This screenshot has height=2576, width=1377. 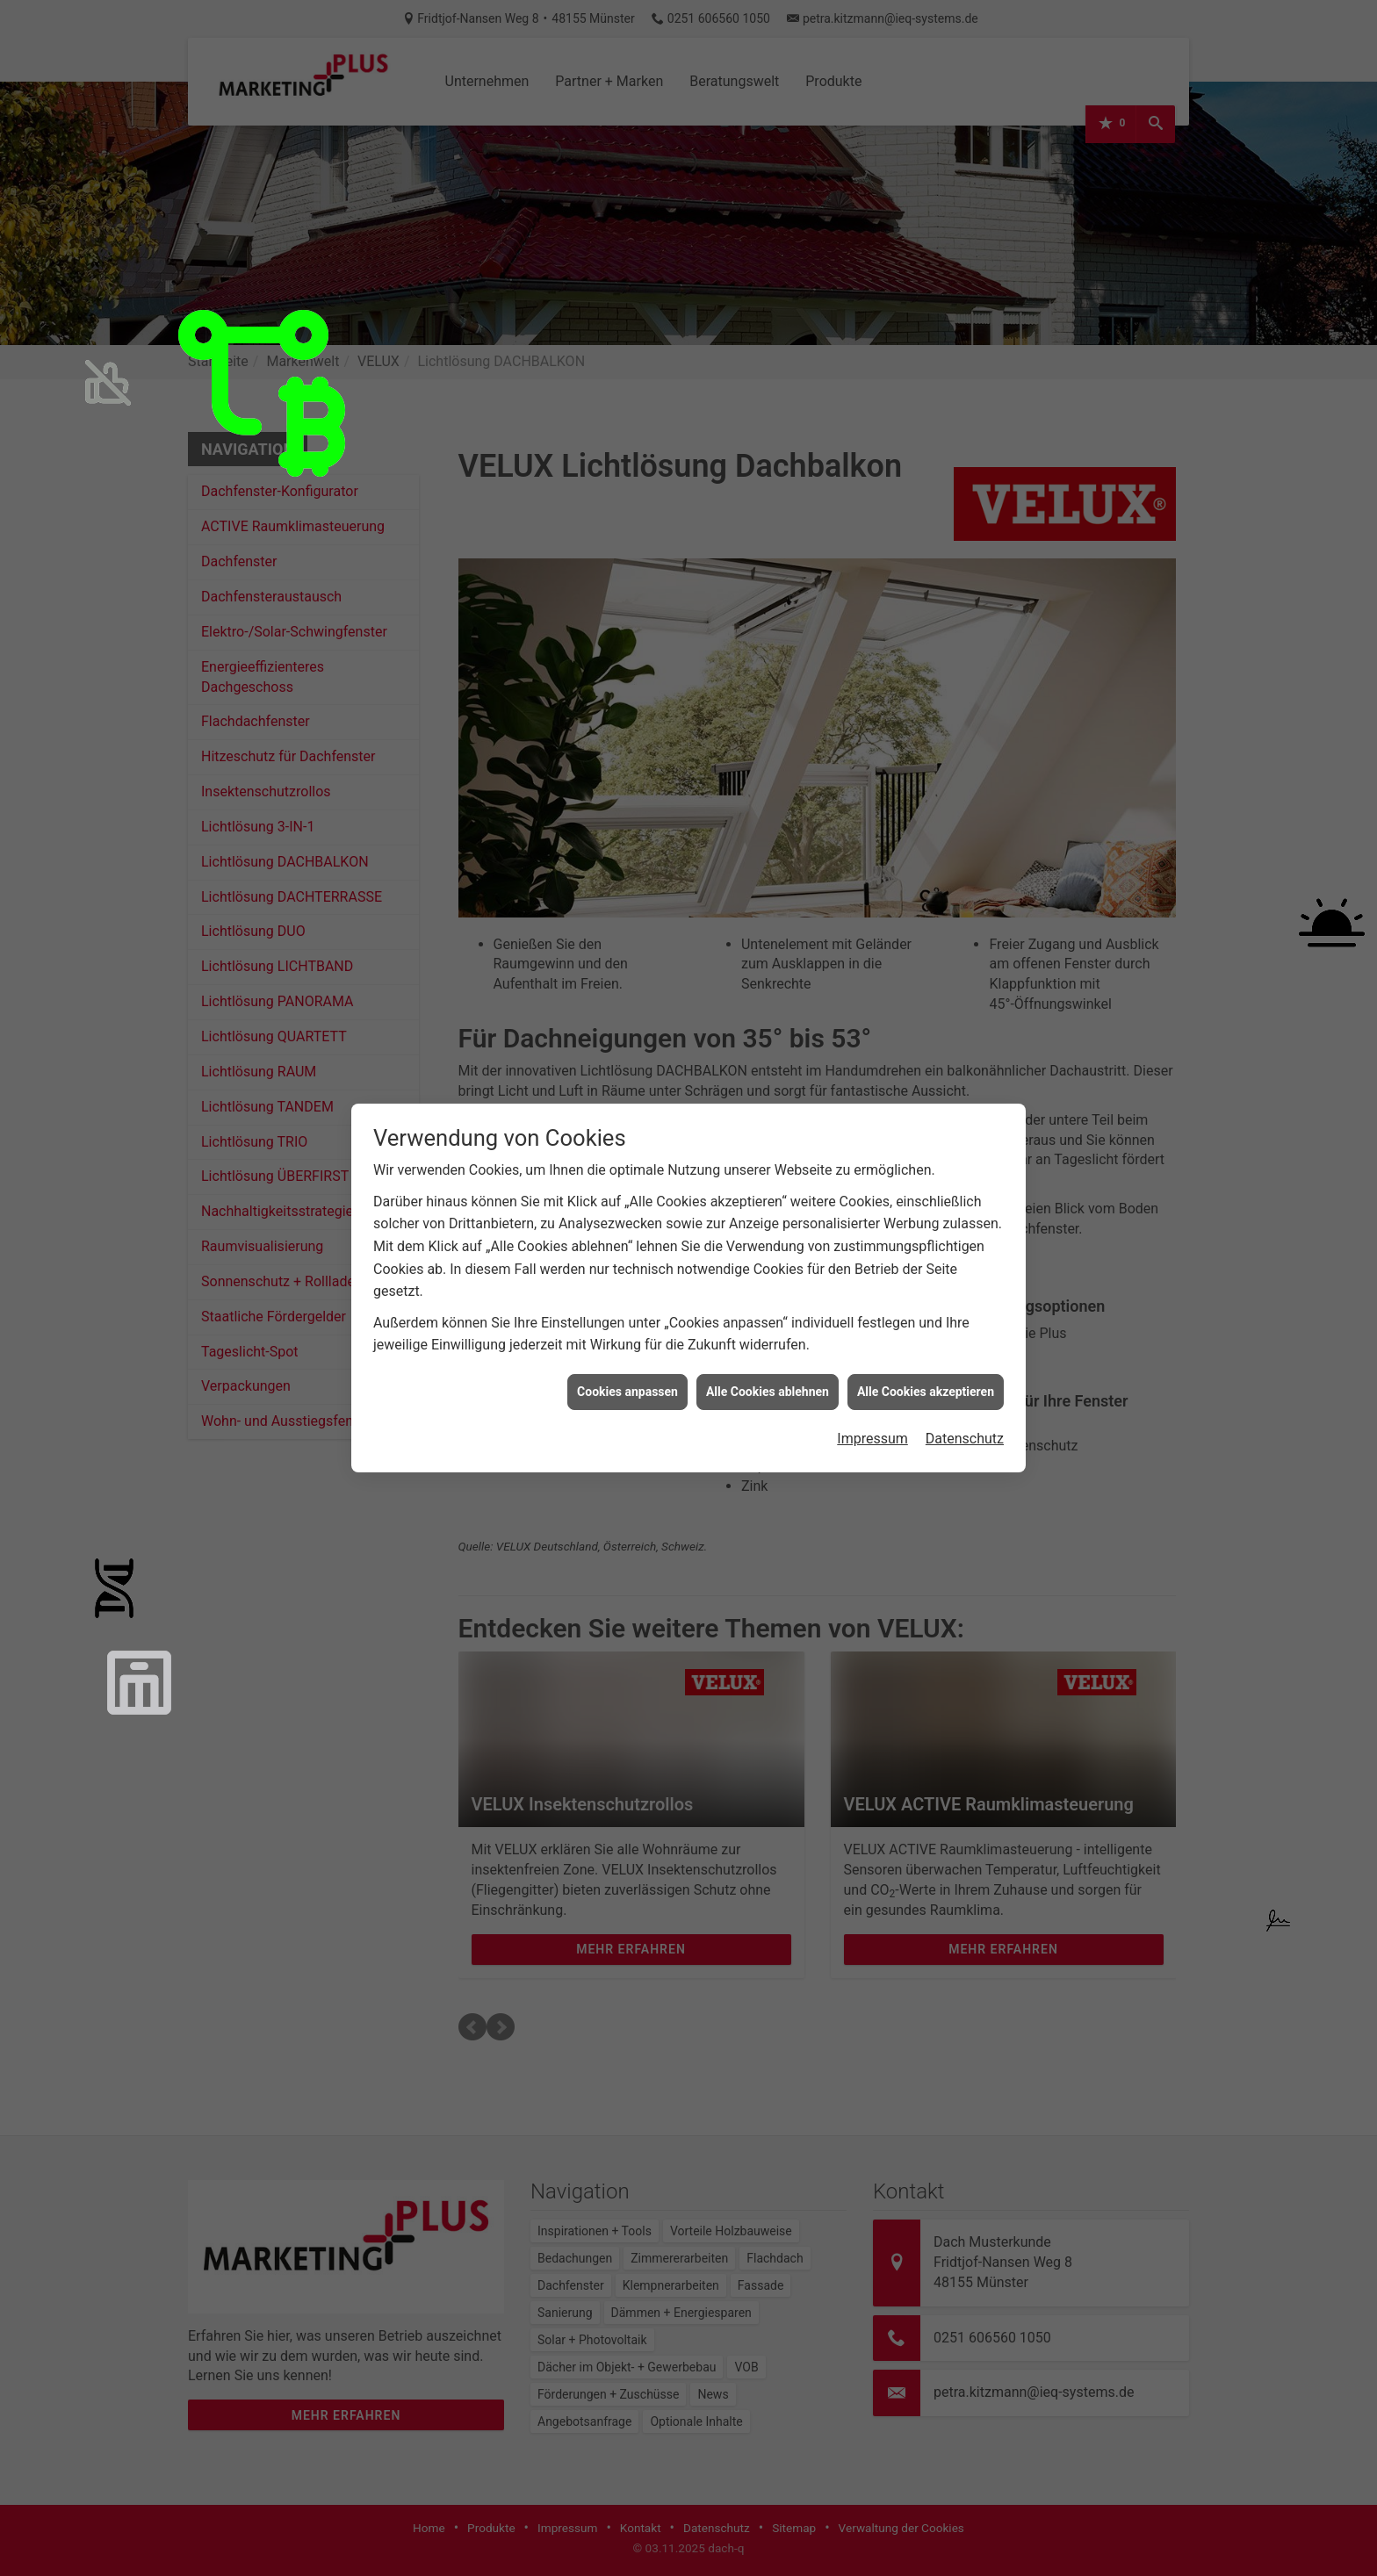 What do you see at coordinates (1331, 925) in the screenshot?
I see `toggle sunrise/sunset display mode` at bounding box center [1331, 925].